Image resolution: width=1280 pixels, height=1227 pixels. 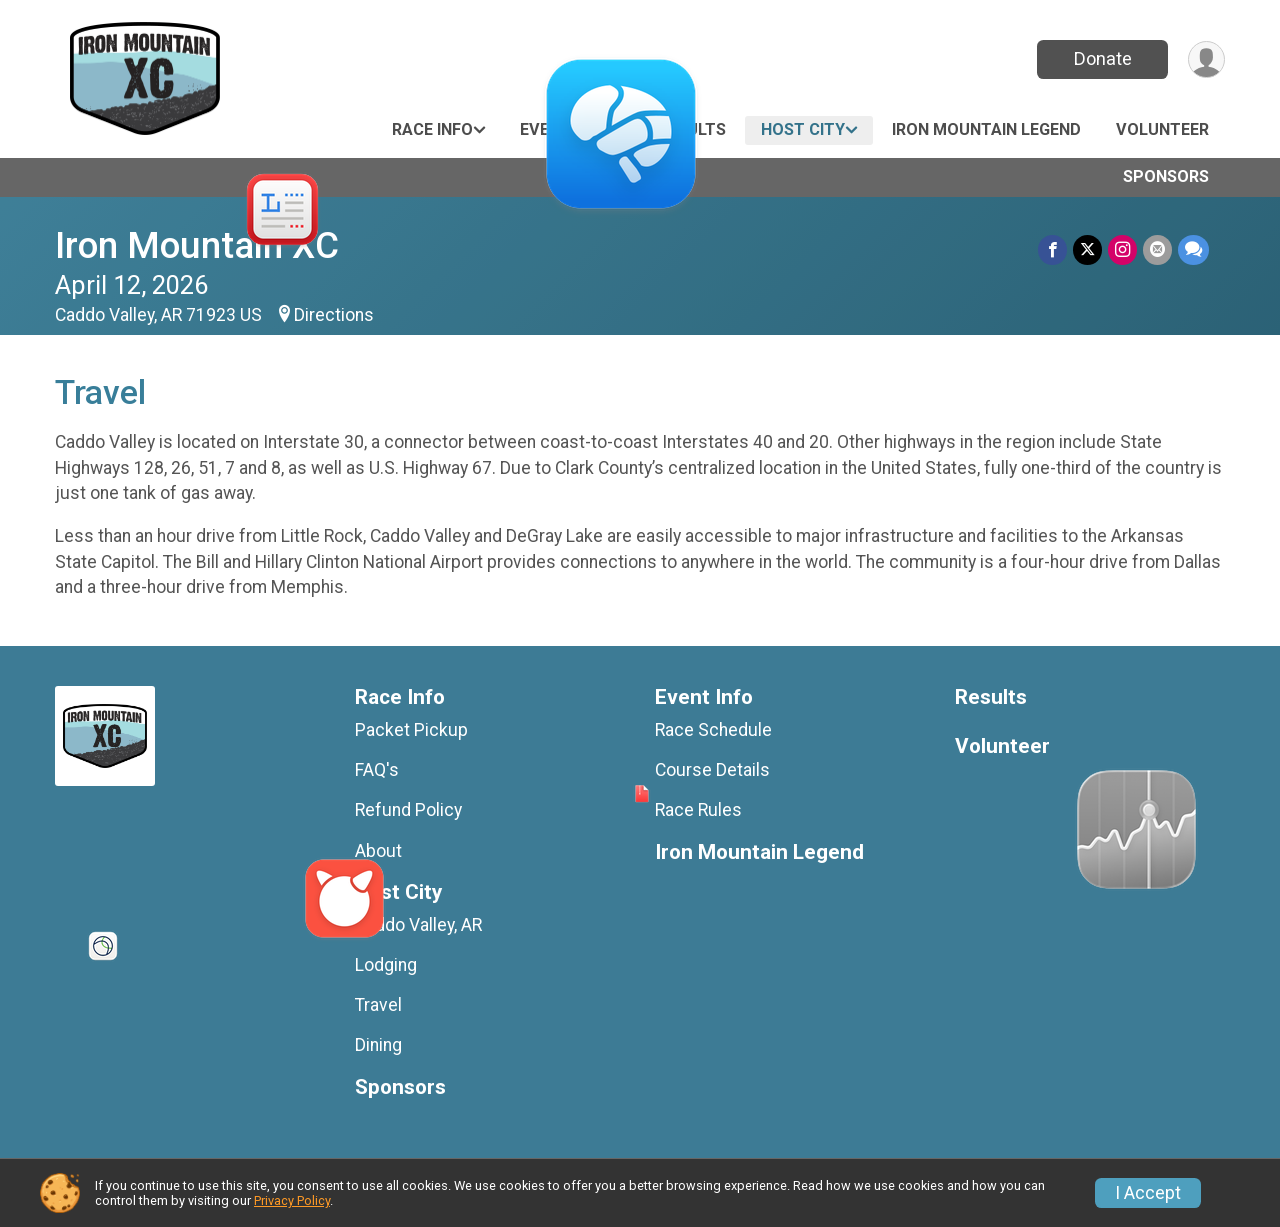 I want to click on open Lorem placeholder text generator app, so click(x=282, y=209).